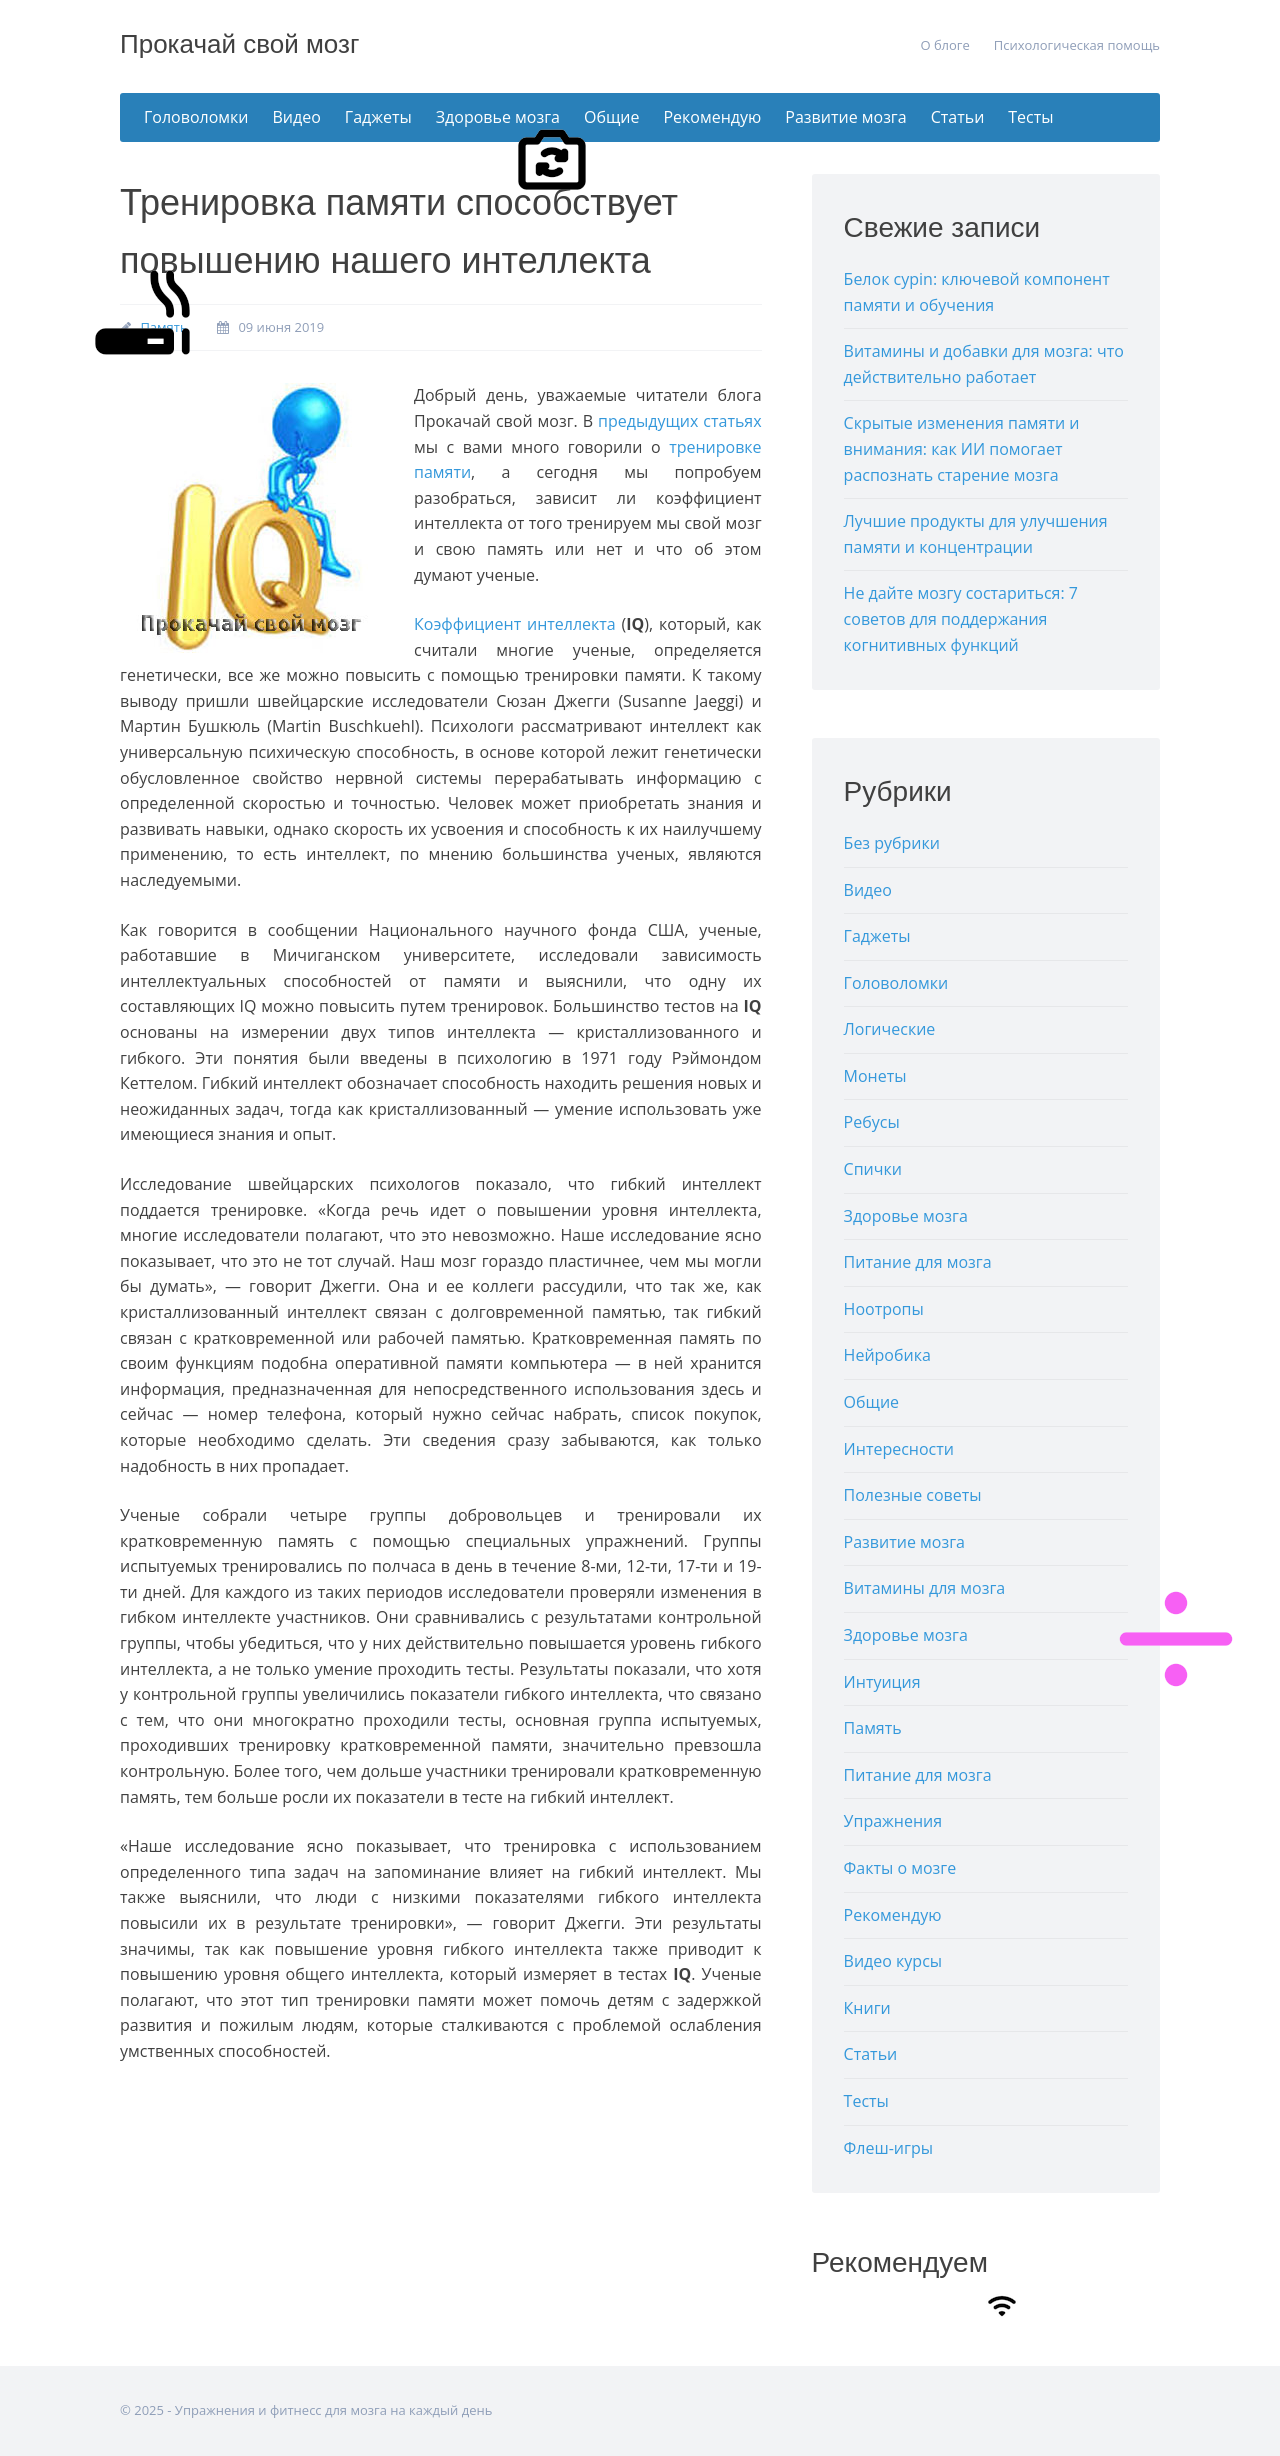 Image resolution: width=1280 pixels, height=2456 pixels. Describe the element at coordinates (142, 312) in the screenshot. I see `indicates a designated smoking area` at that location.